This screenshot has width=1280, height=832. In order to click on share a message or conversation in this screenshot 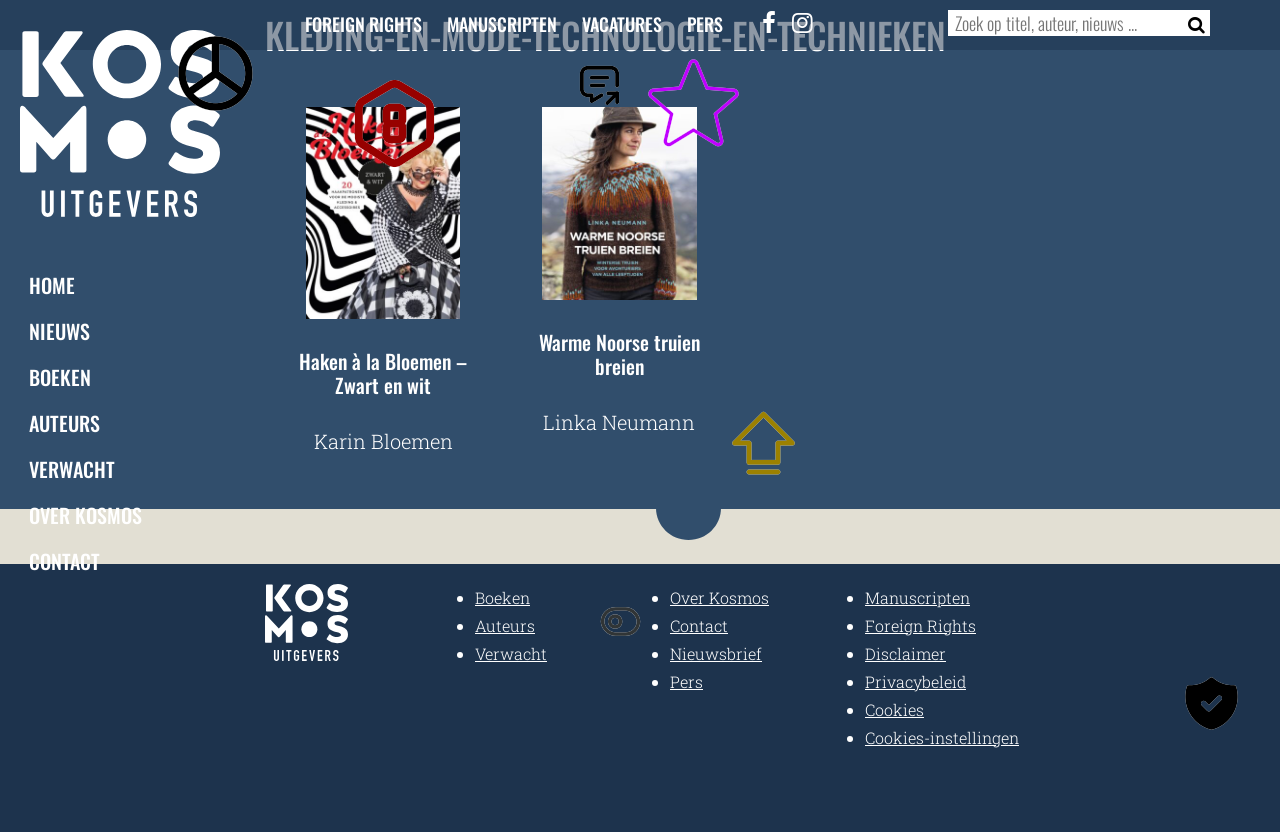, I will do `click(599, 83)`.